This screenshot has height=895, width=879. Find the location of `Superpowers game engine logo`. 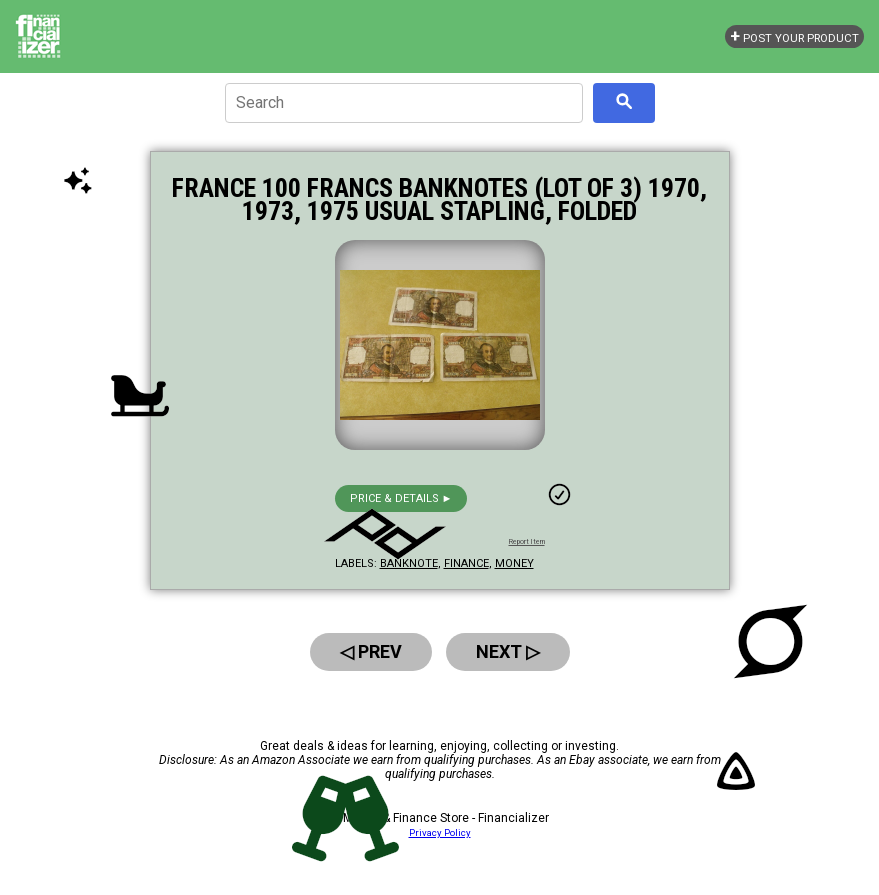

Superpowers game engine logo is located at coordinates (770, 641).